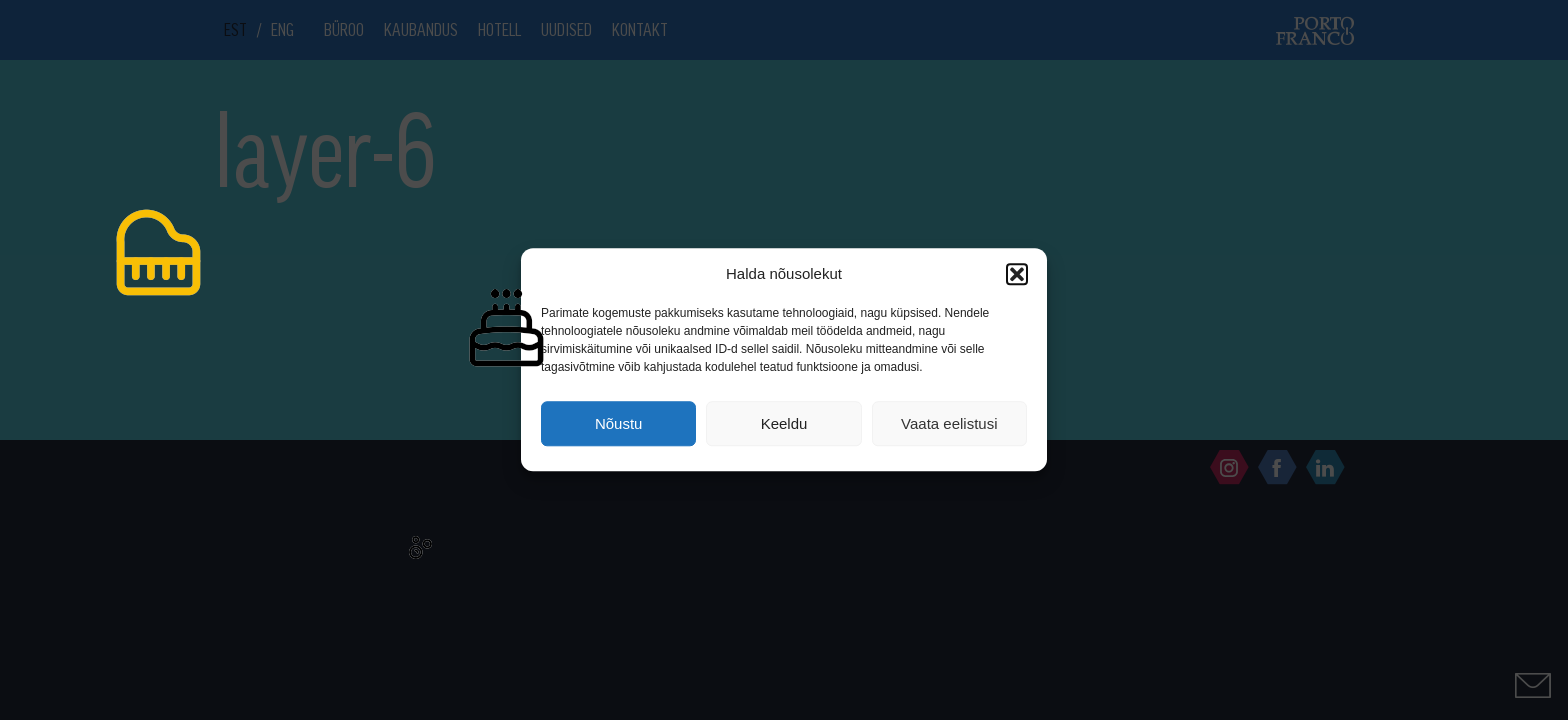 Image resolution: width=1568 pixels, height=720 pixels. Describe the element at coordinates (158, 253) in the screenshot. I see `access piano or keyboard instrument` at that location.